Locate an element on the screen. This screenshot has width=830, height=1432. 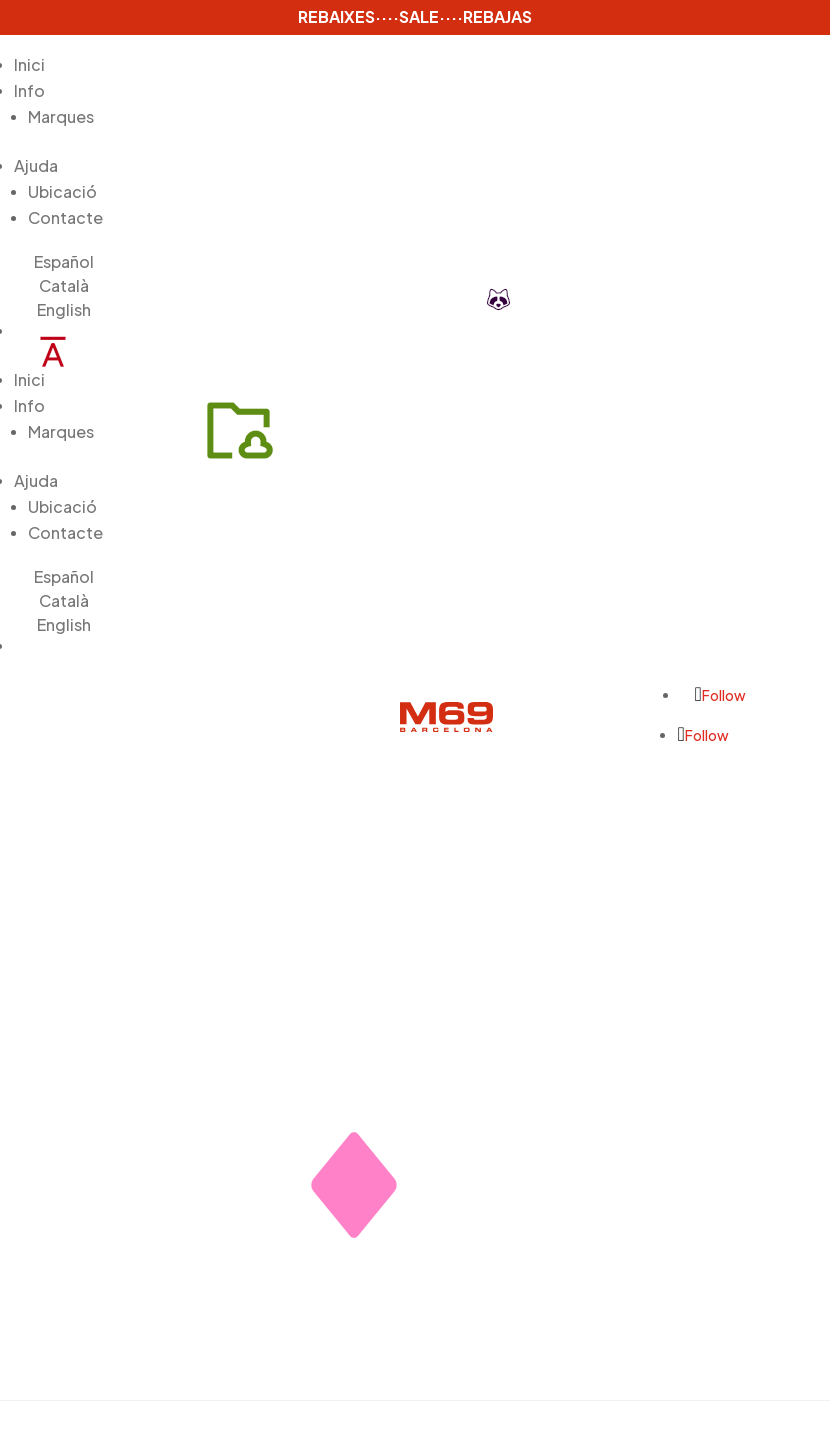
access cloud-synced files and folders is located at coordinates (238, 430).